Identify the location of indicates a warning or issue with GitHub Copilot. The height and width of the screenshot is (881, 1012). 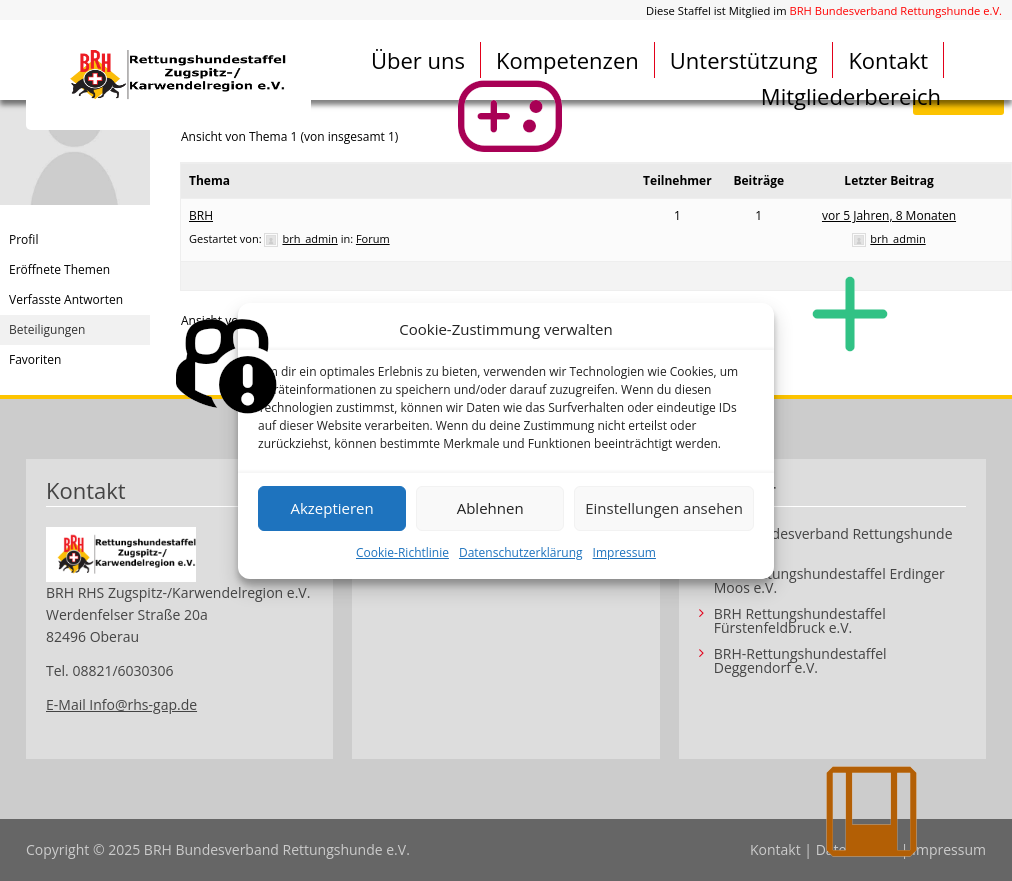
(227, 364).